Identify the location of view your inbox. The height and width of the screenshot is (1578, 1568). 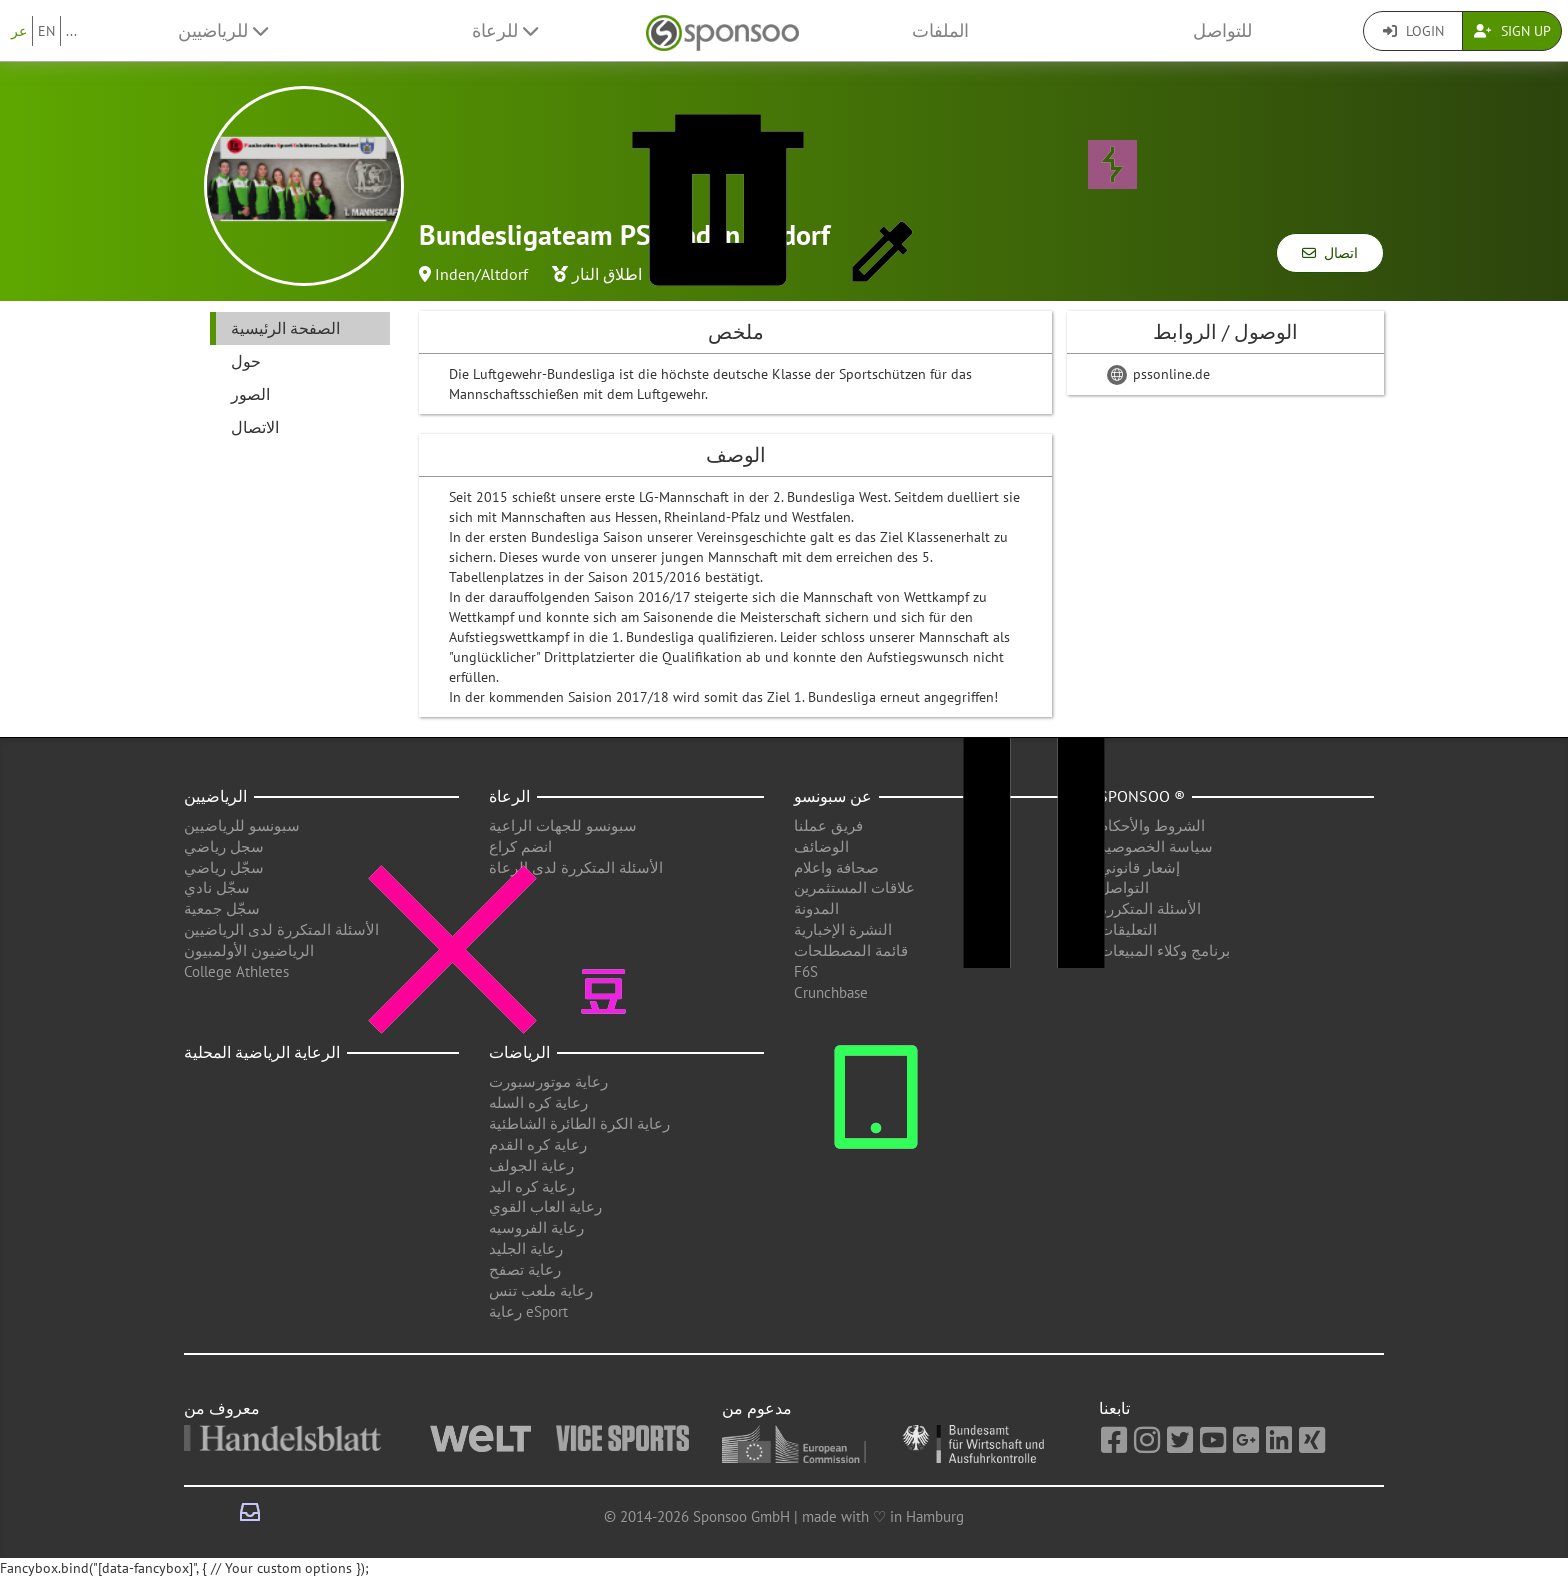
(250, 1512).